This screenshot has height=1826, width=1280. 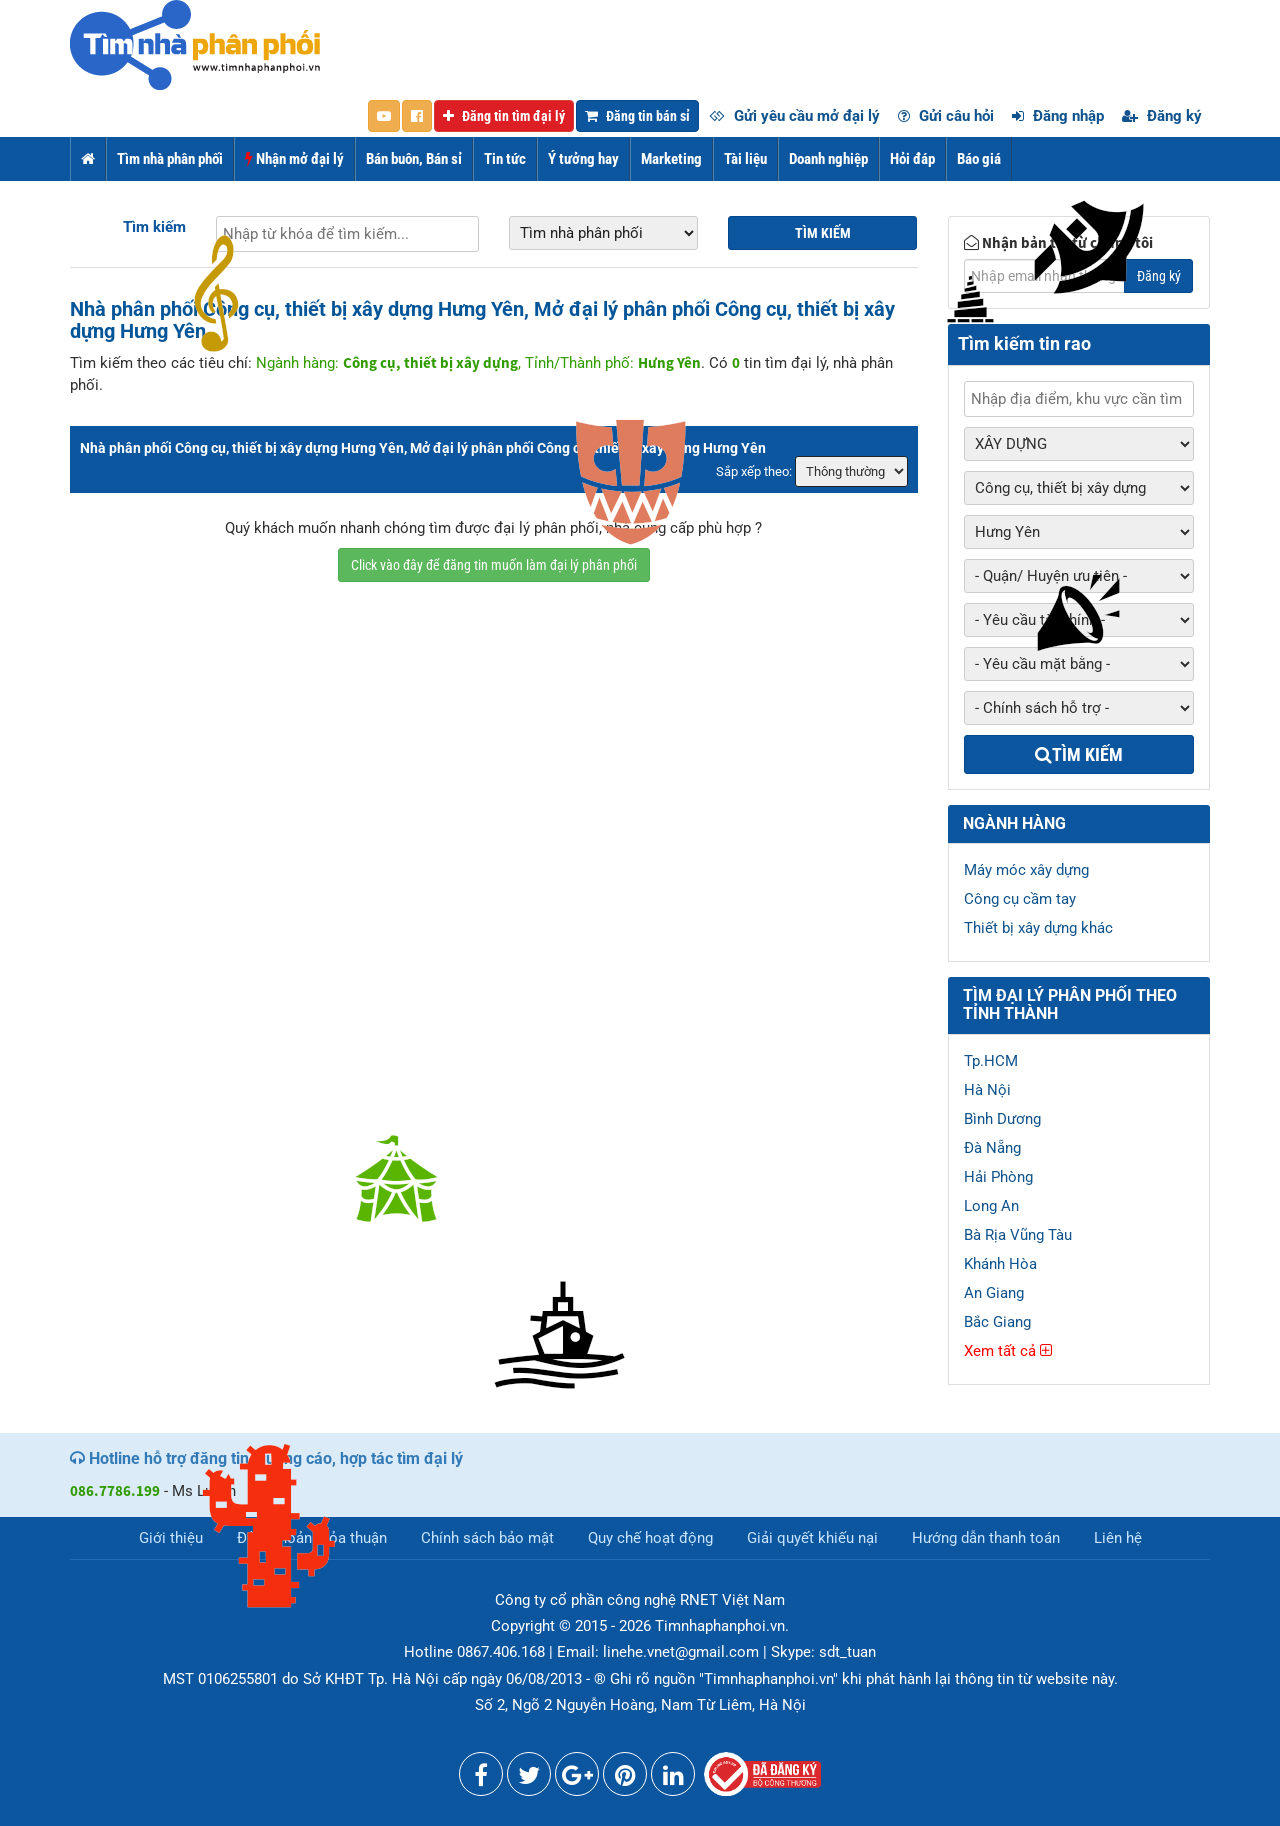 What do you see at coordinates (970, 297) in the screenshot?
I see `view mosque or islamic religious site` at bounding box center [970, 297].